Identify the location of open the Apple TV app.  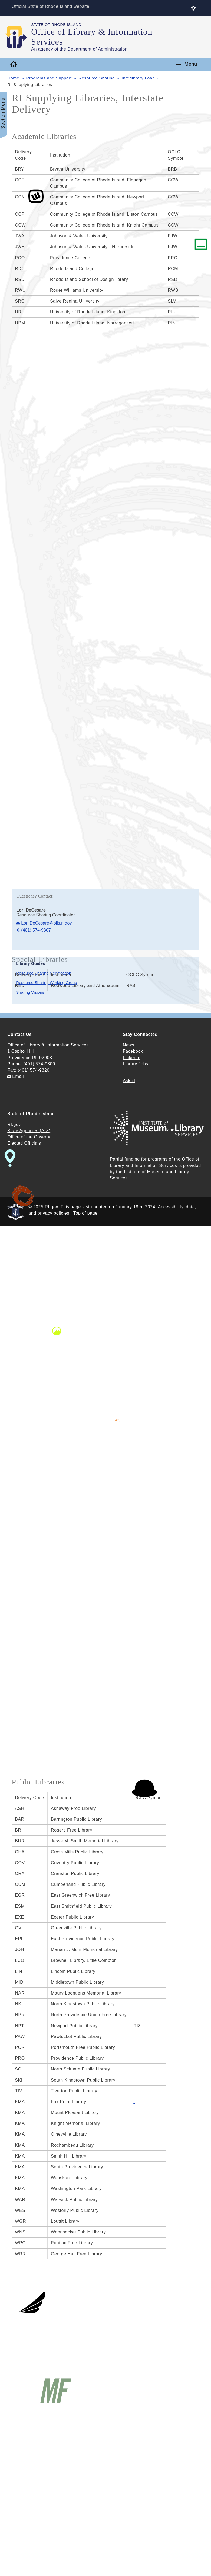
(118, 1420).